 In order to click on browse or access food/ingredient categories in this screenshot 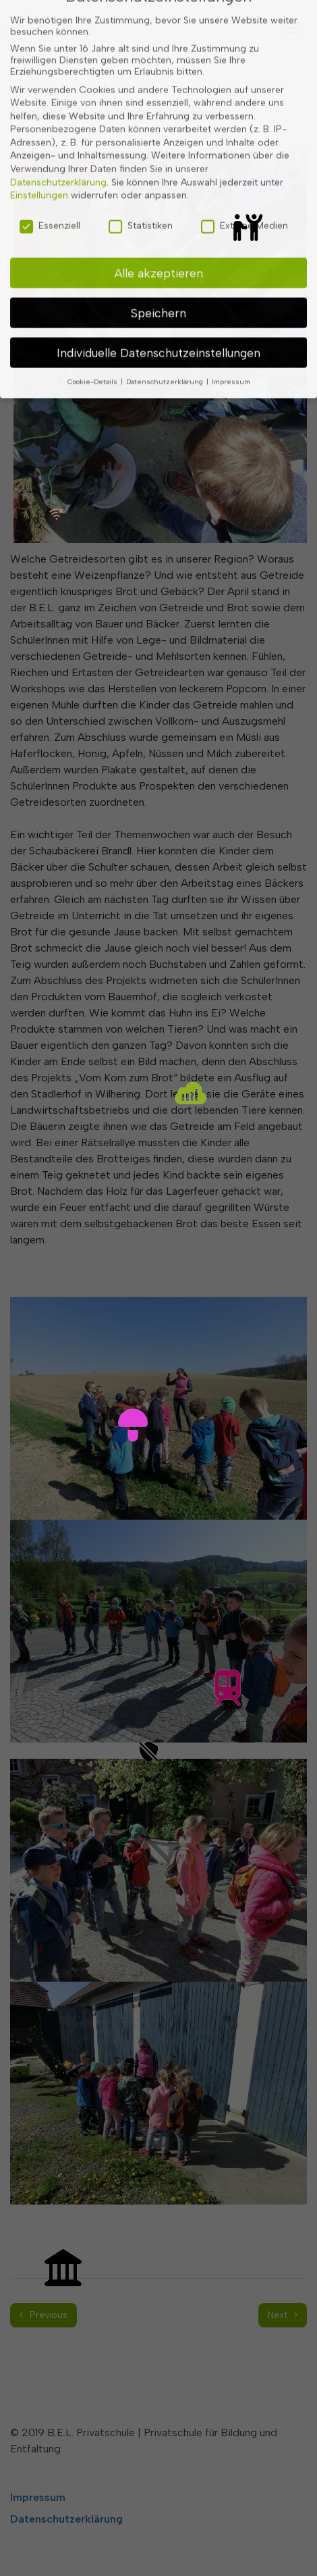, I will do `click(133, 1425)`.